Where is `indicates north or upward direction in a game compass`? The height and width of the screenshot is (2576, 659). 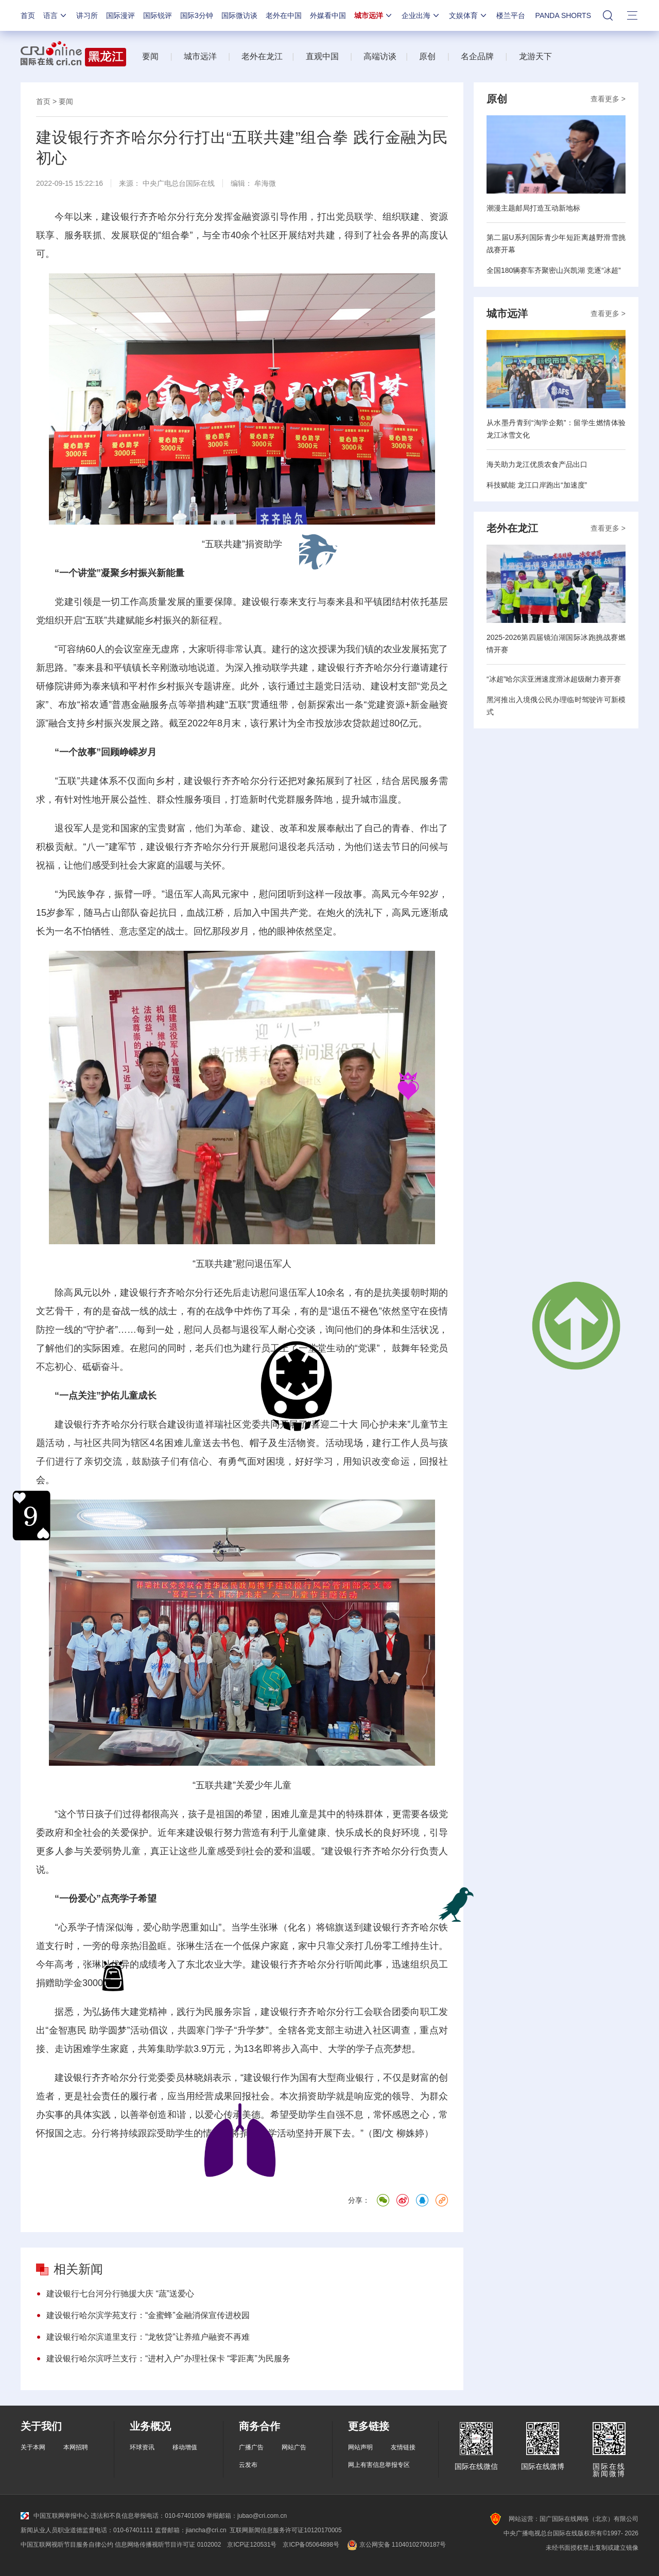
indicates north or upward direction in a game compass is located at coordinates (576, 1326).